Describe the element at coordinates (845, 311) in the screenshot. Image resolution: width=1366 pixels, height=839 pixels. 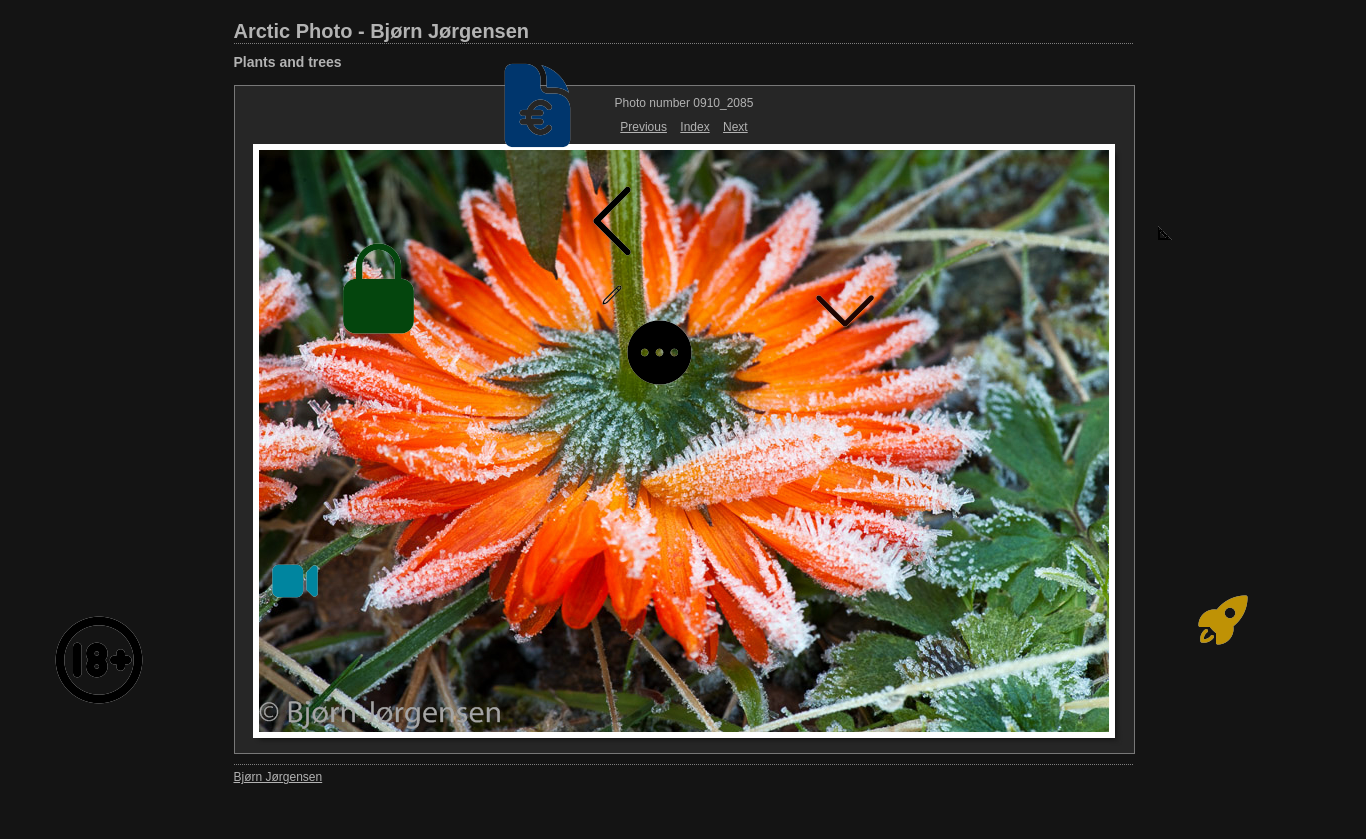
I see `expand a dropdown menu or section` at that location.